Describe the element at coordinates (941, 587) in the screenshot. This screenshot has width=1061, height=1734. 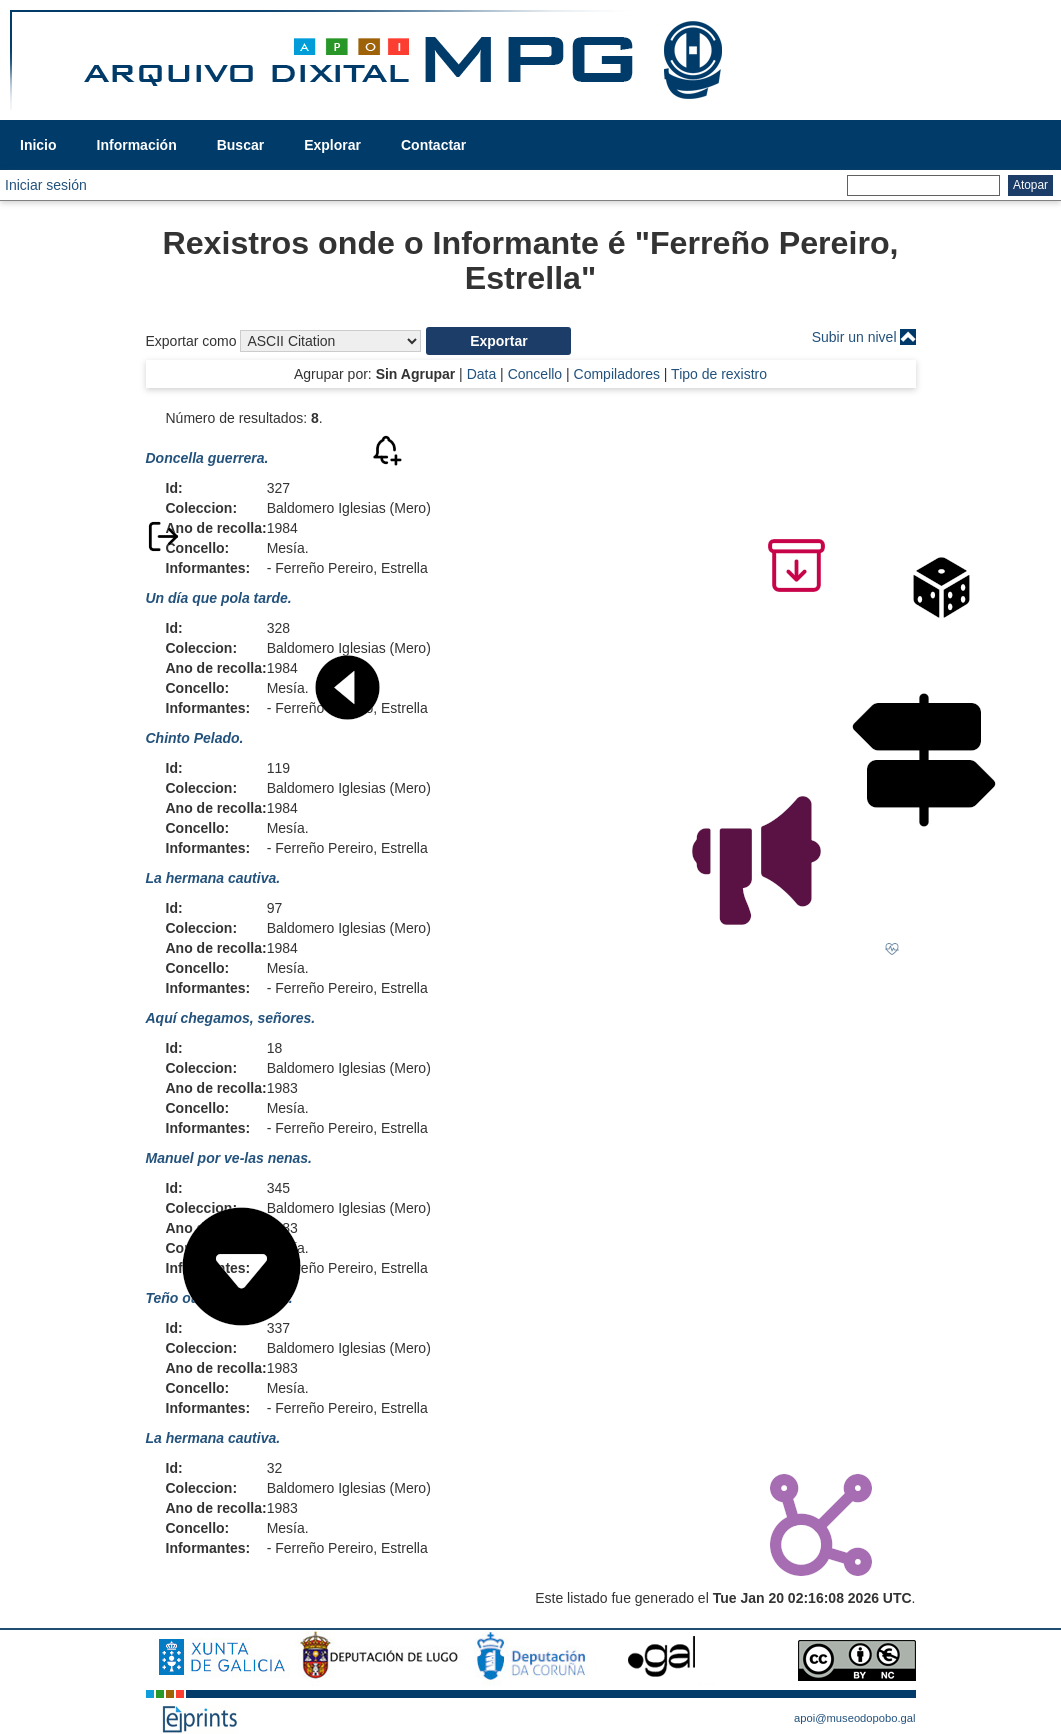
I see `randomize or shuffle content` at that location.